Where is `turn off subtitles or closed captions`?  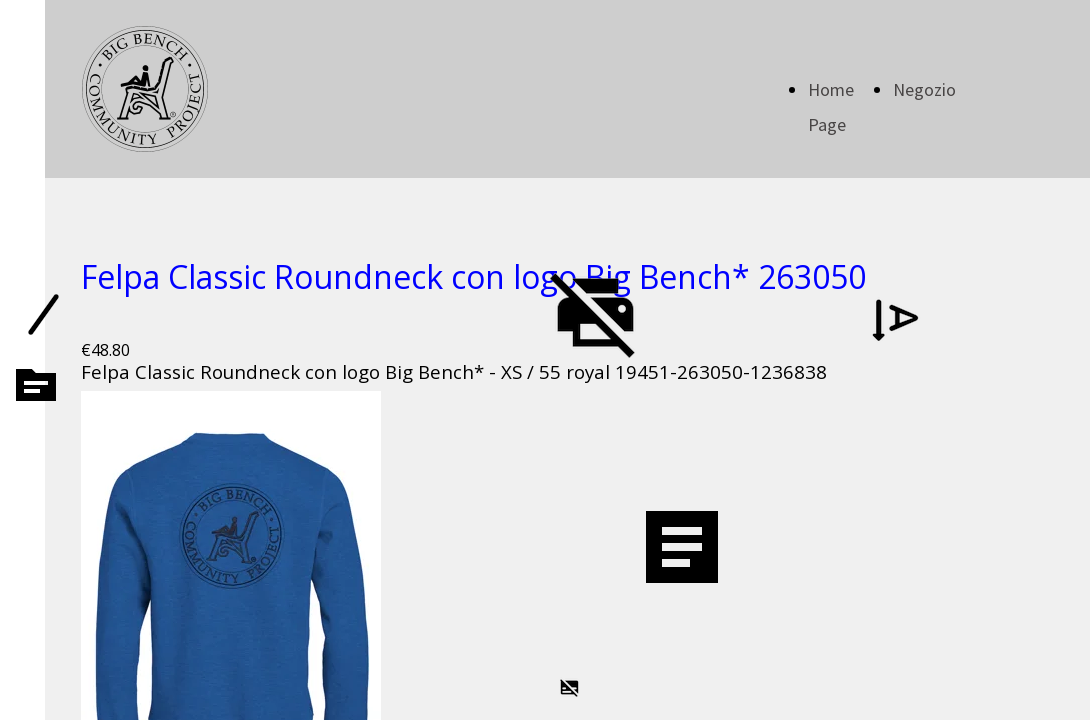 turn off subtitles or closed captions is located at coordinates (569, 687).